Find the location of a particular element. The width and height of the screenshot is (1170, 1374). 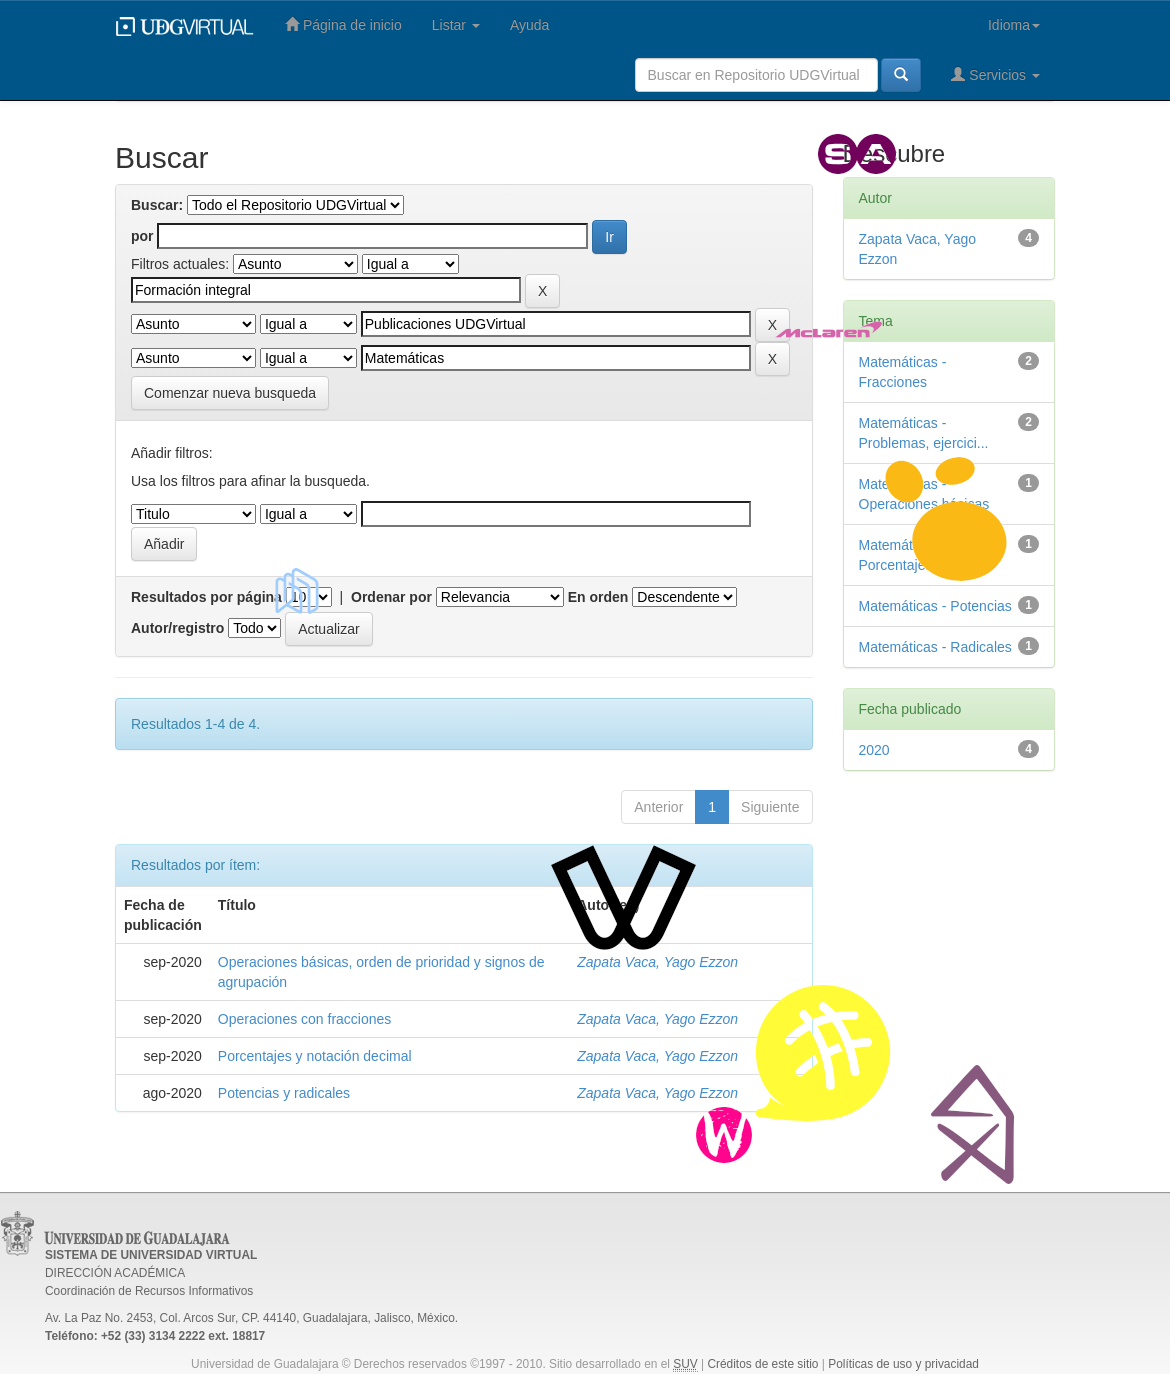

Sabancı Holding company logo is located at coordinates (857, 154).